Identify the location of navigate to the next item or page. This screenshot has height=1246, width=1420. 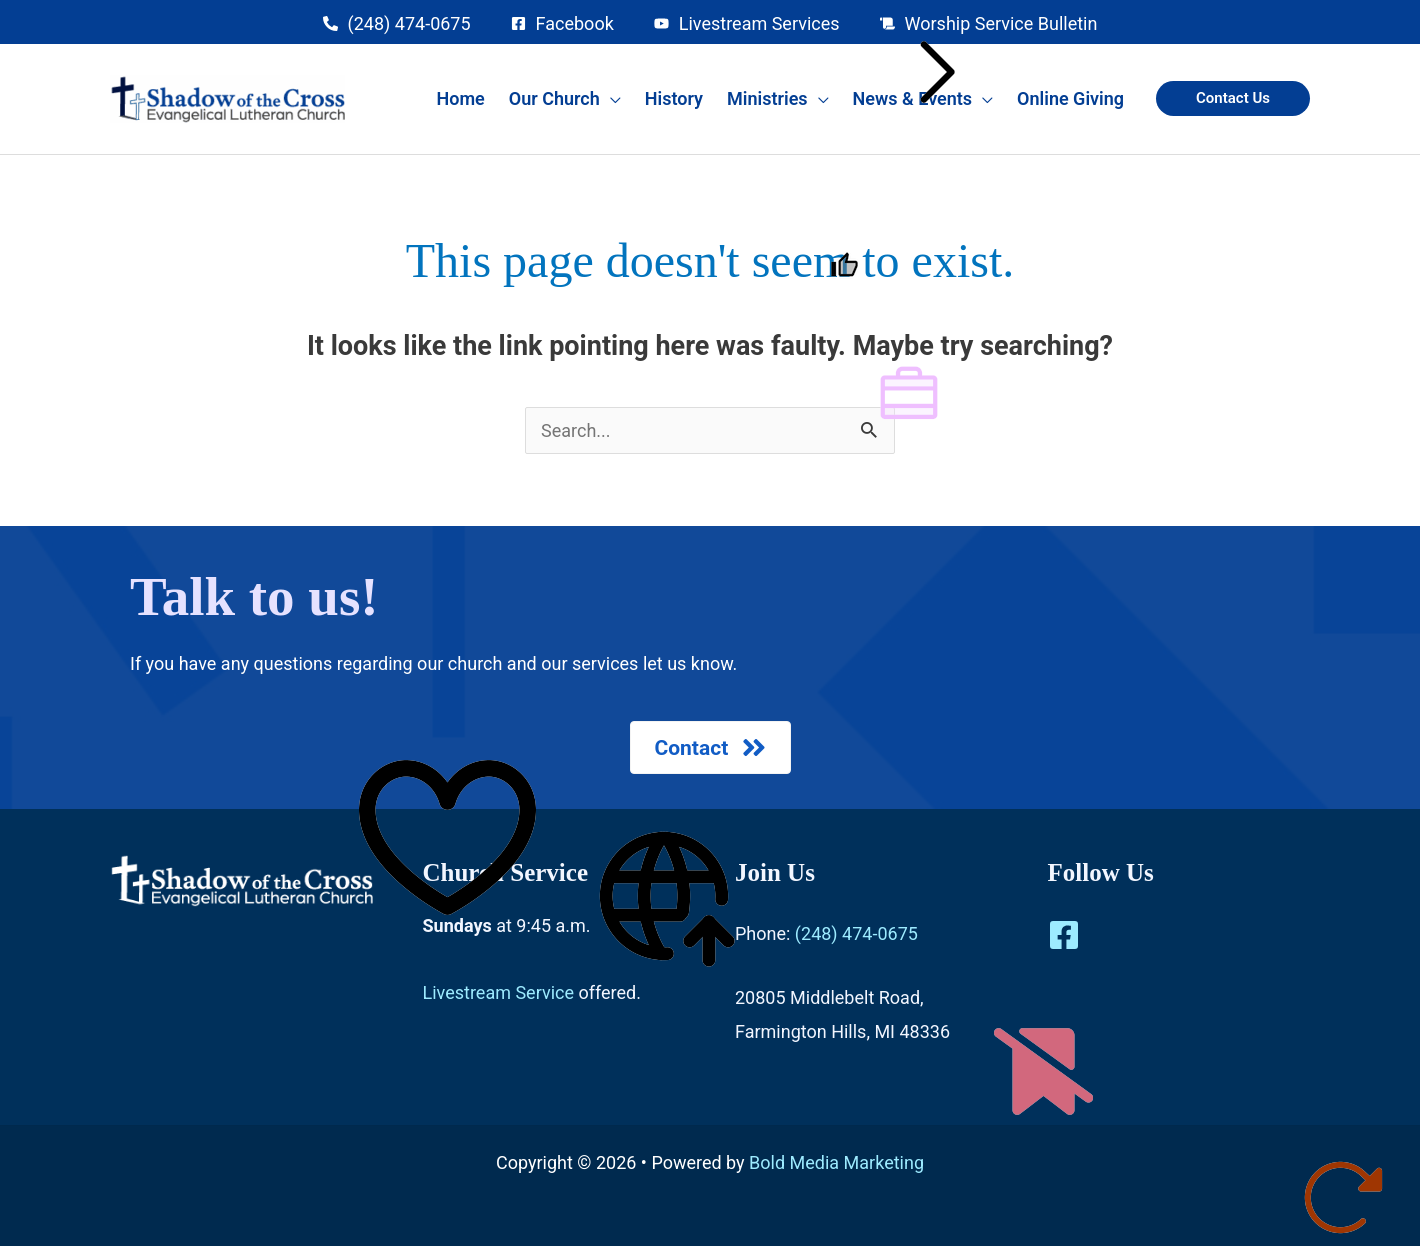
(936, 72).